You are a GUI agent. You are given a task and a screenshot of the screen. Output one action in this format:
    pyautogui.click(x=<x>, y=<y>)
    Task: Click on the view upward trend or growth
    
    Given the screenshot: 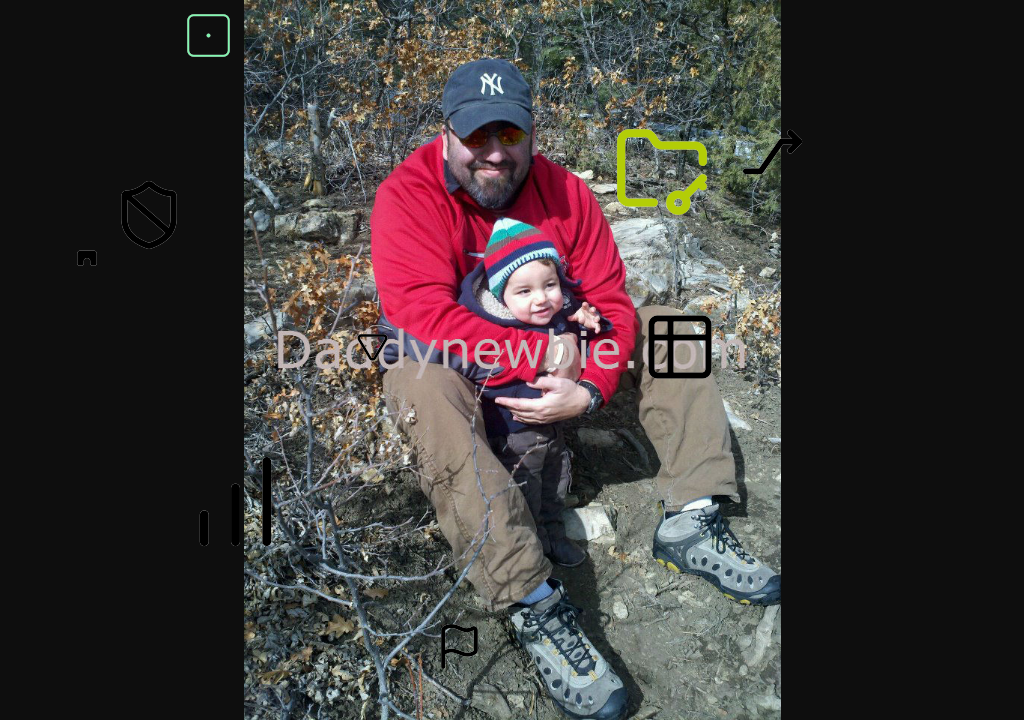 What is the action you would take?
    pyautogui.click(x=772, y=153)
    